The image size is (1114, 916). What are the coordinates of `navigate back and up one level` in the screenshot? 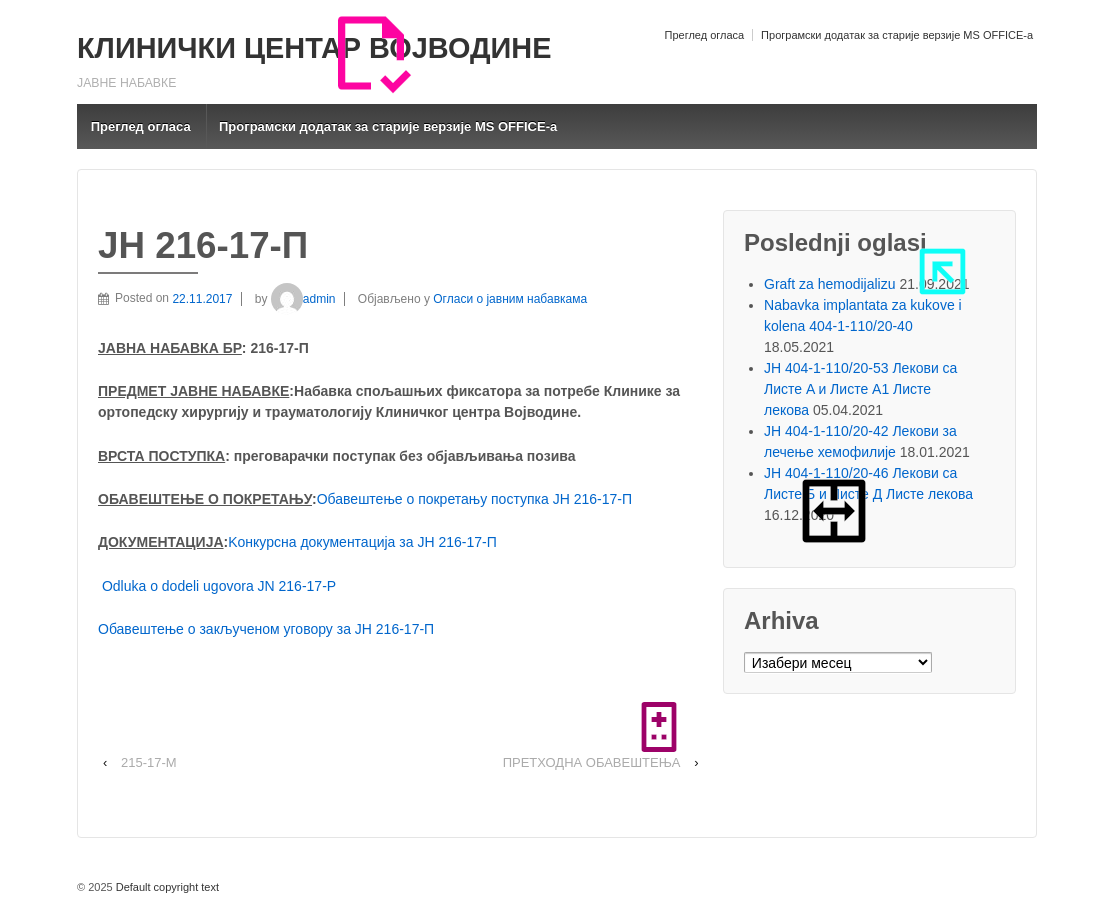 It's located at (942, 271).